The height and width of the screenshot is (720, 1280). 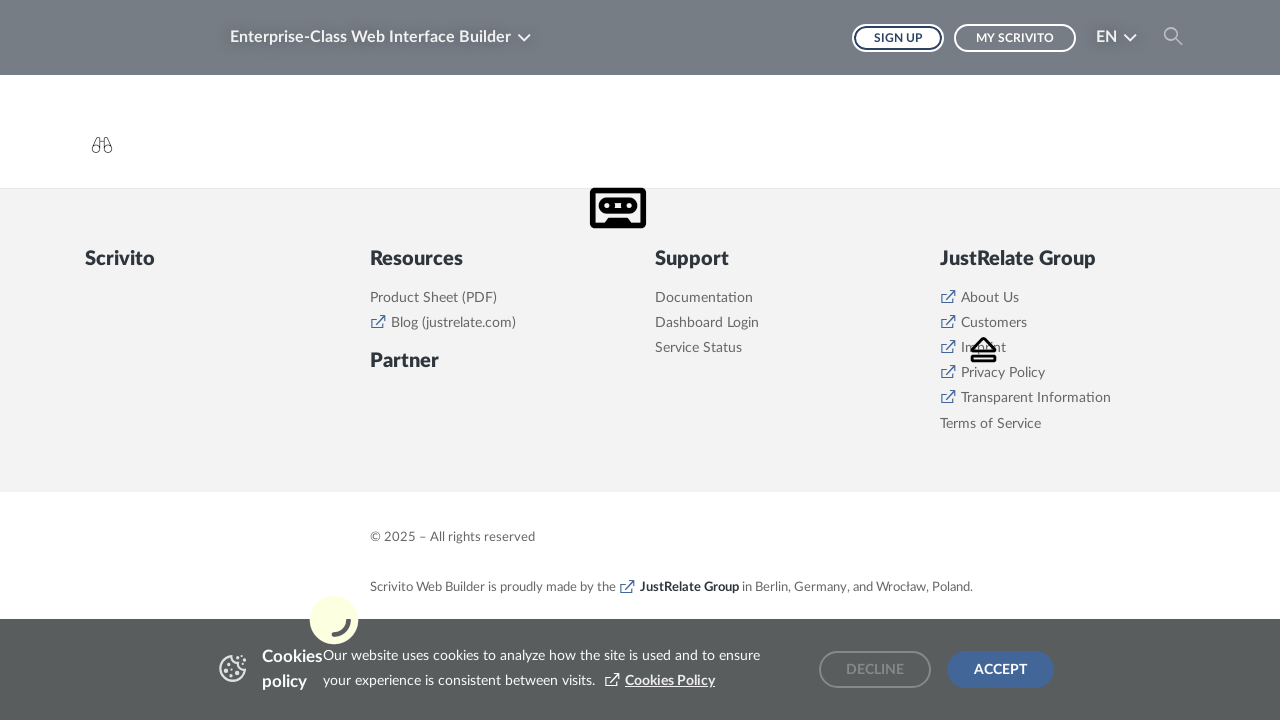 What do you see at coordinates (334, 620) in the screenshot?
I see `apply inner shadow effect to bottom-right corner` at bounding box center [334, 620].